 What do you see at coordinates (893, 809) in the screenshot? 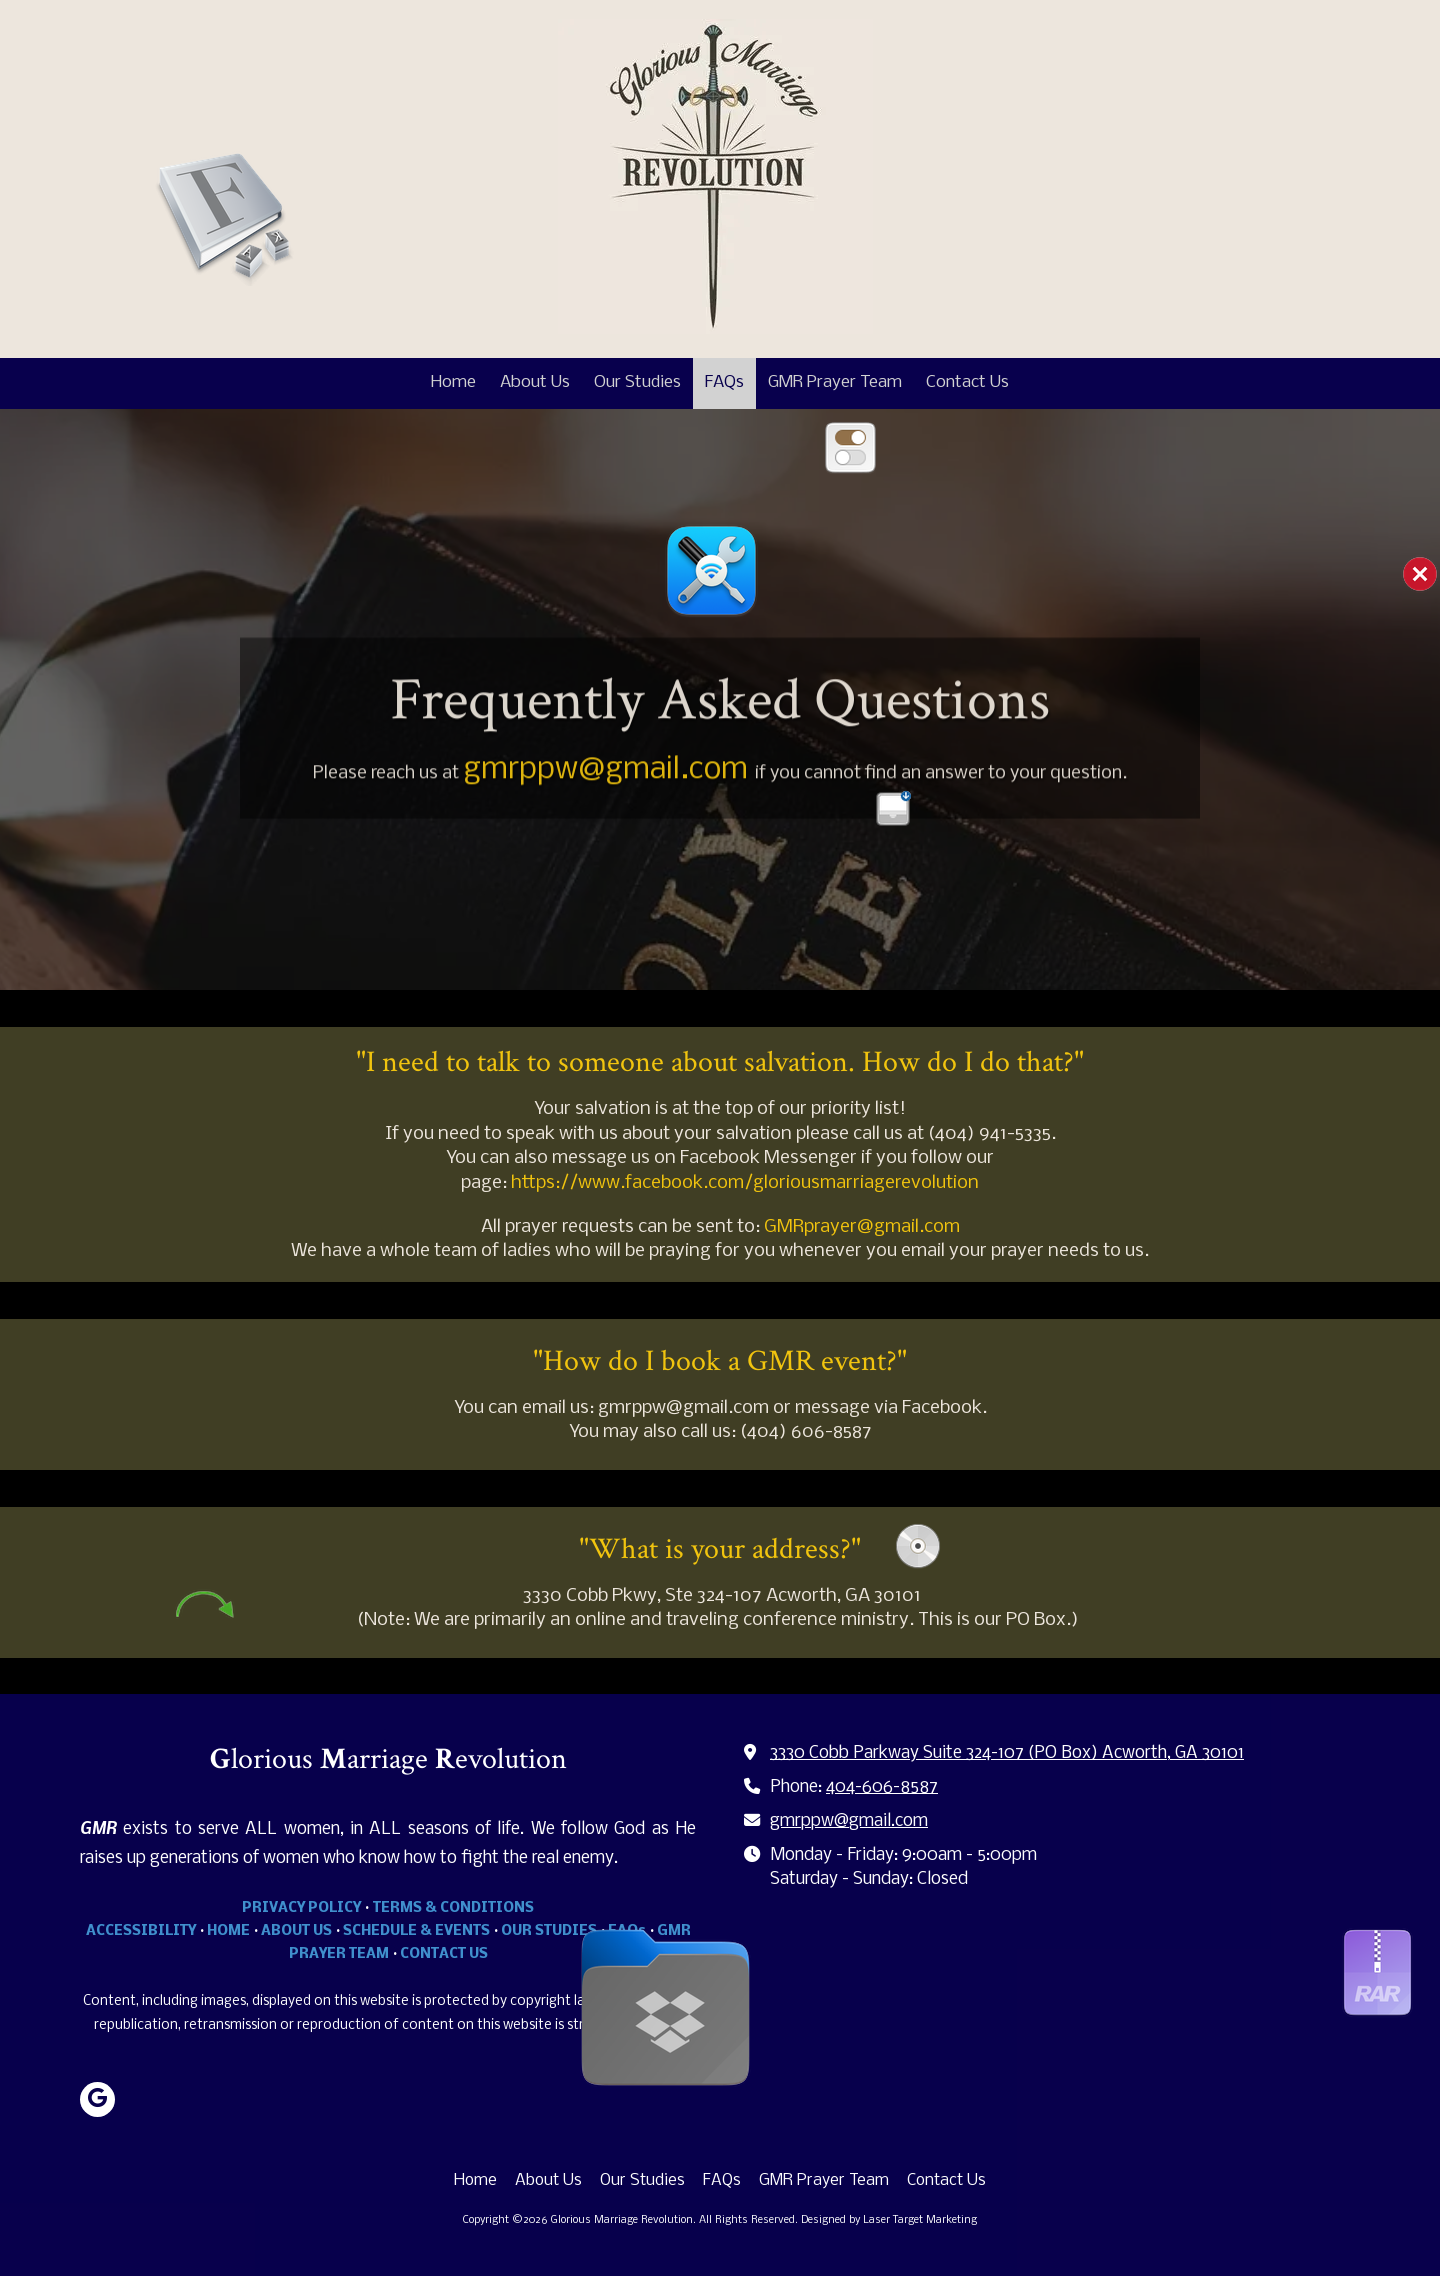
I see `access your email inbox` at bounding box center [893, 809].